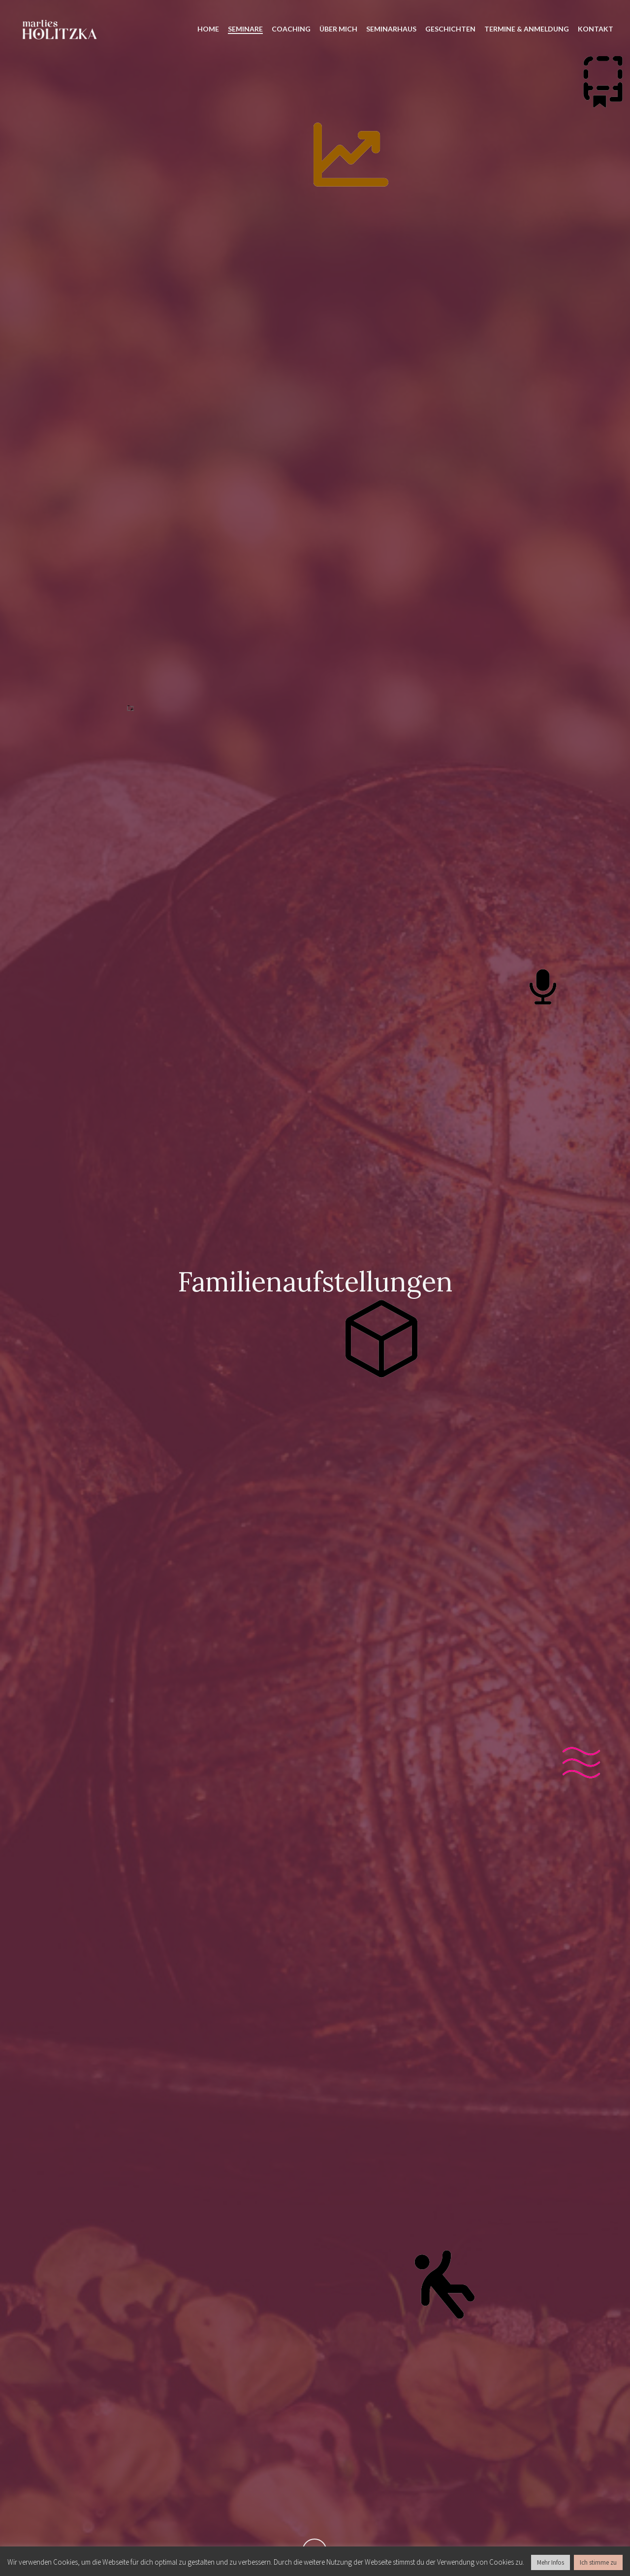 This screenshot has width=630, height=2576. Describe the element at coordinates (130, 708) in the screenshot. I see `access a password-protected folder` at that location.